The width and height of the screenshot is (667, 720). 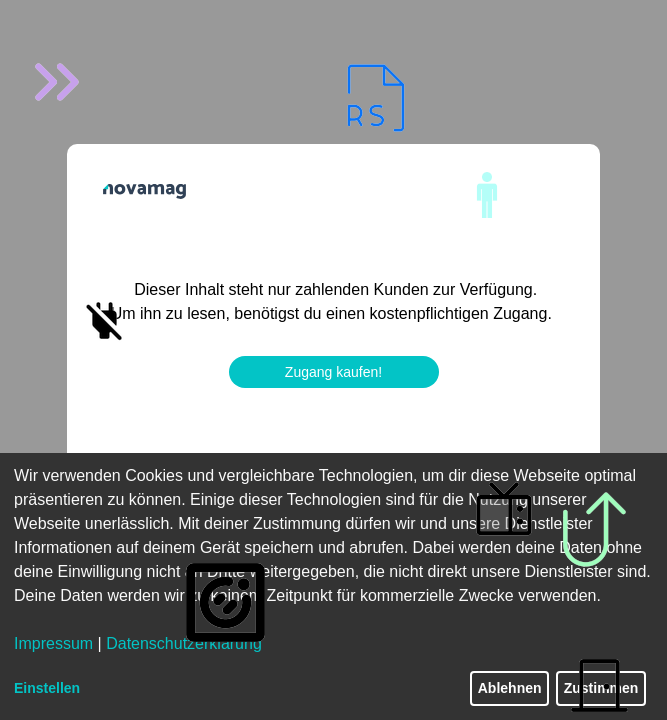 I want to click on a Rust source code file, so click(x=376, y=98).